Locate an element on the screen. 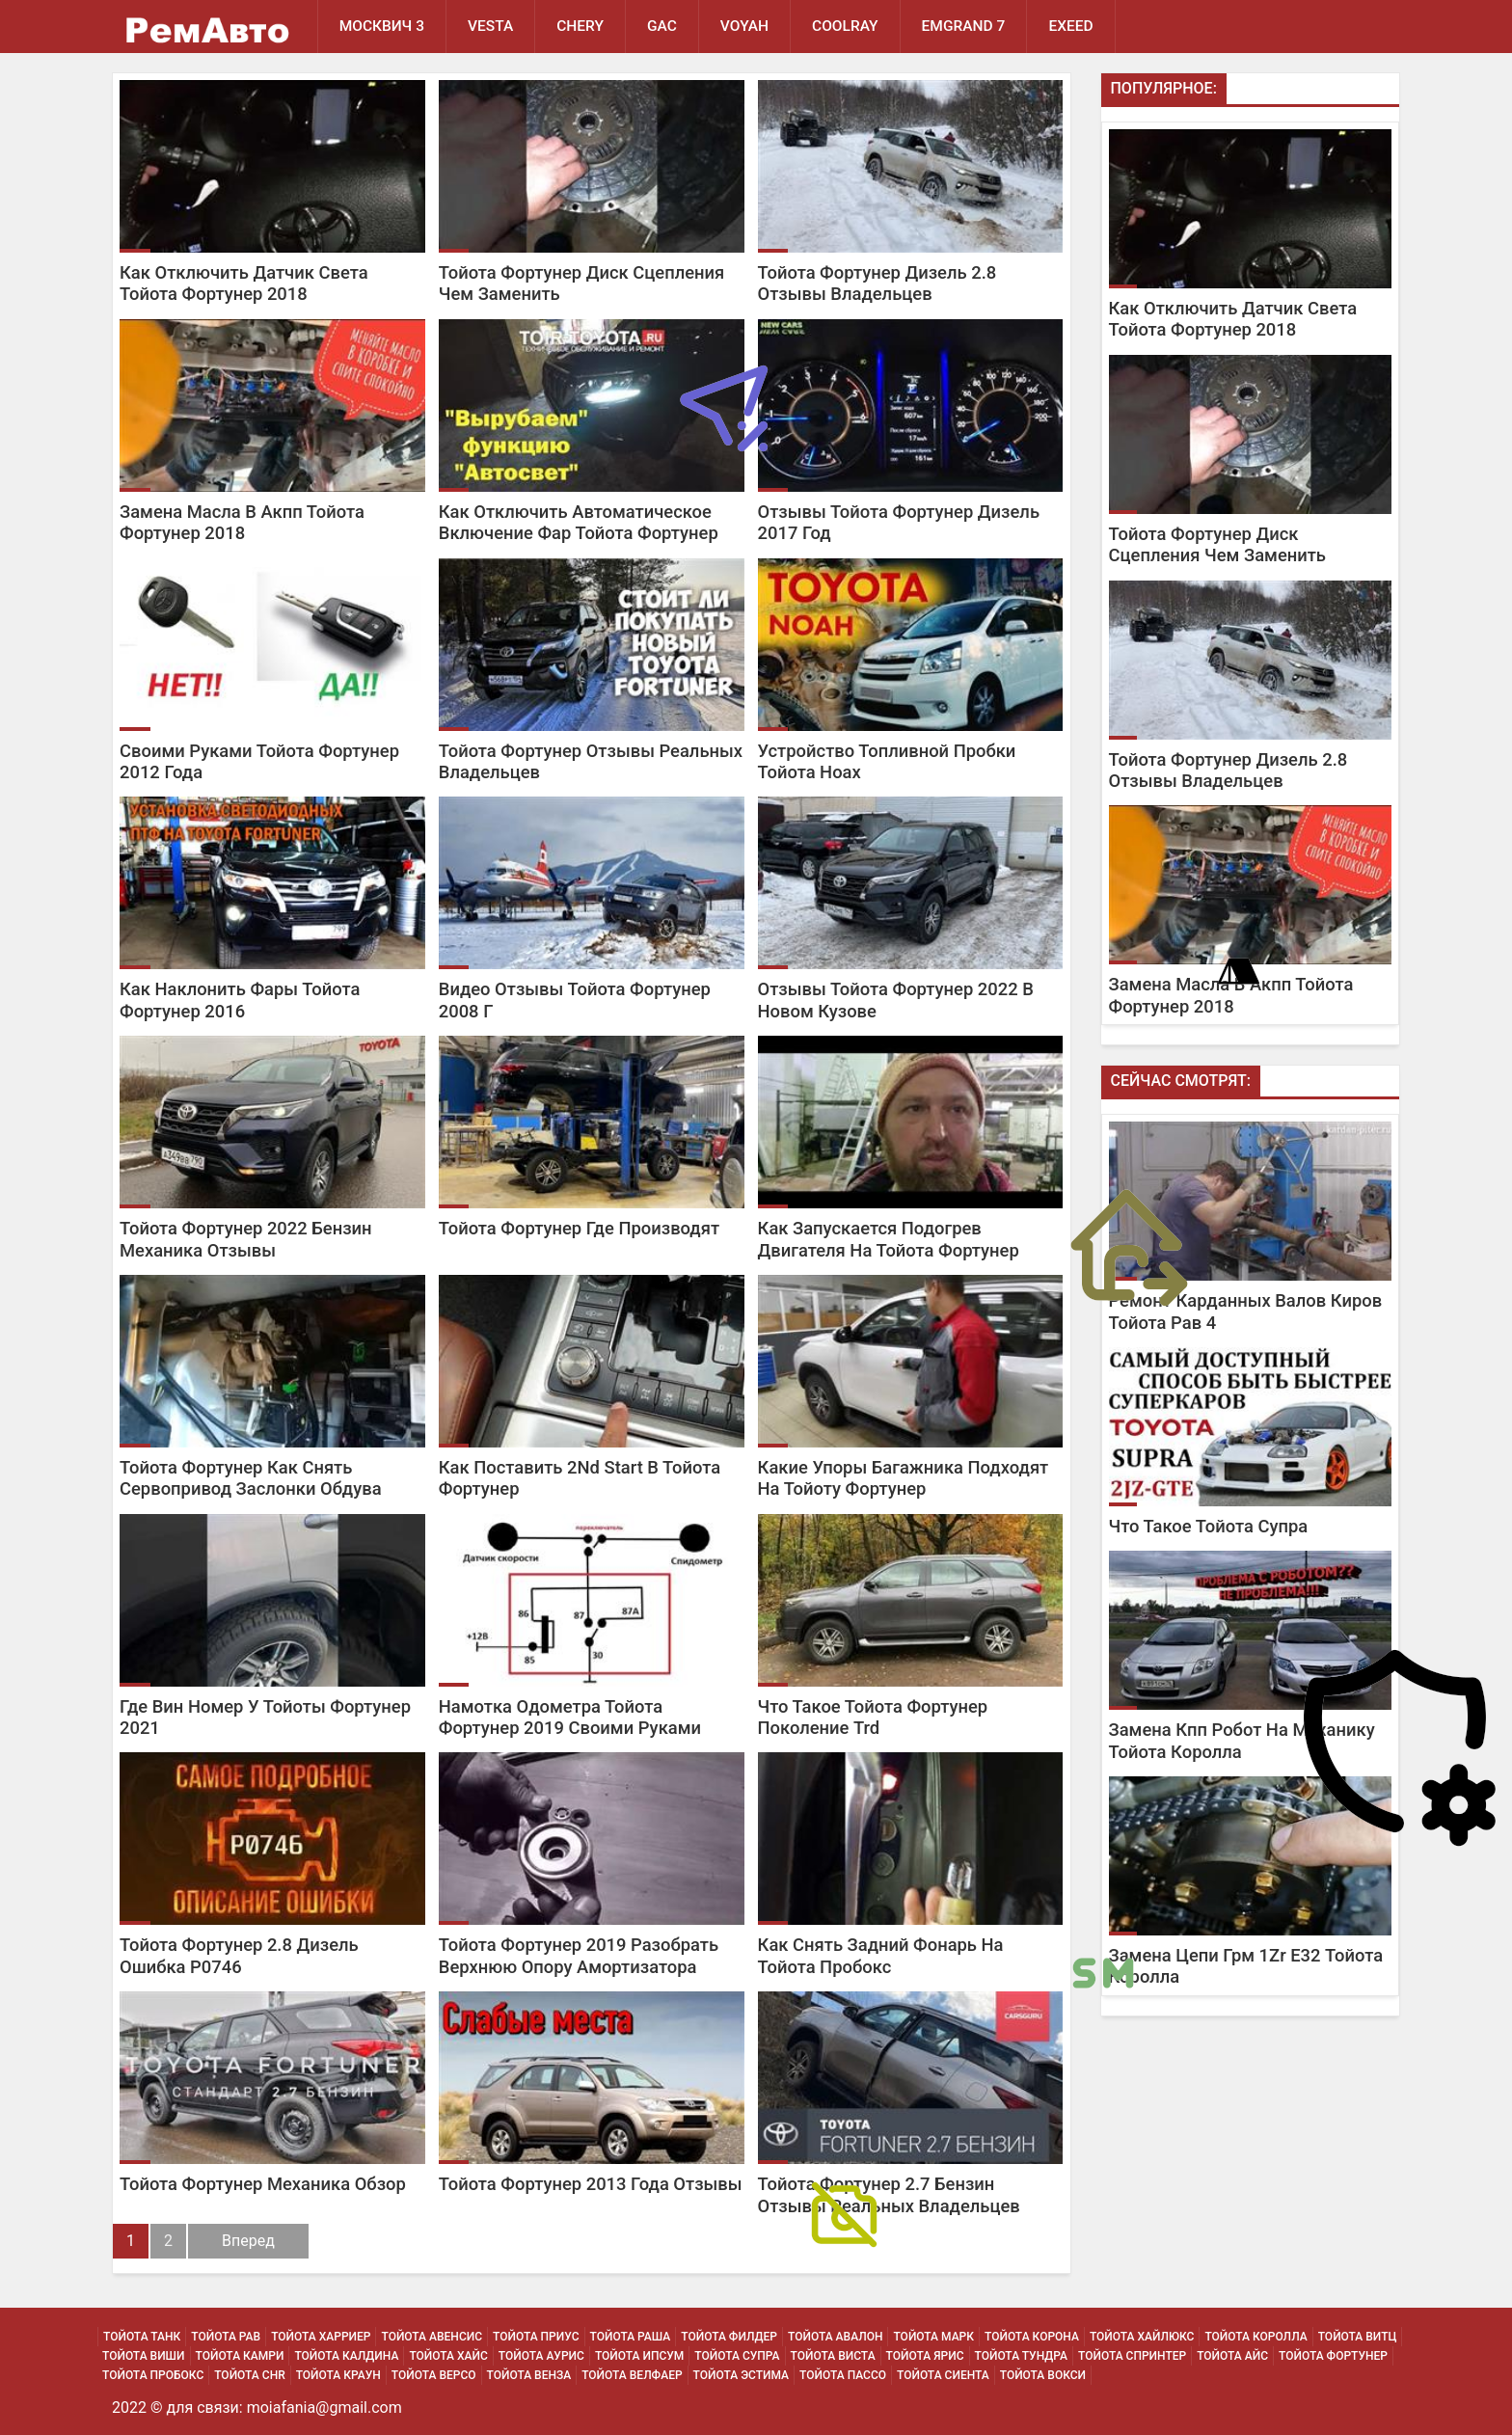  access security settings is located at coordinates (1394, 1741).